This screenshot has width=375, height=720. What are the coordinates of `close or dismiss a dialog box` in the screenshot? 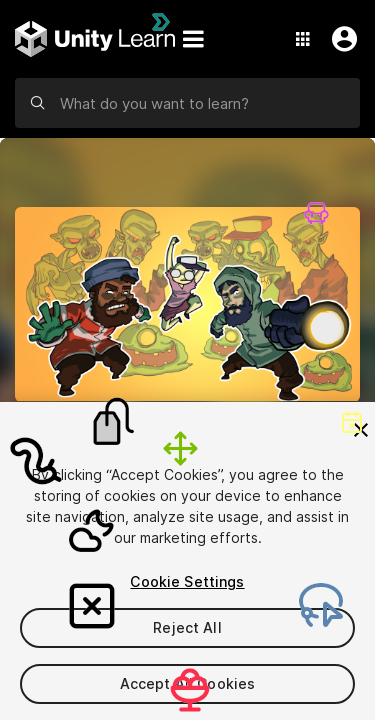 It's located at (92, 606).